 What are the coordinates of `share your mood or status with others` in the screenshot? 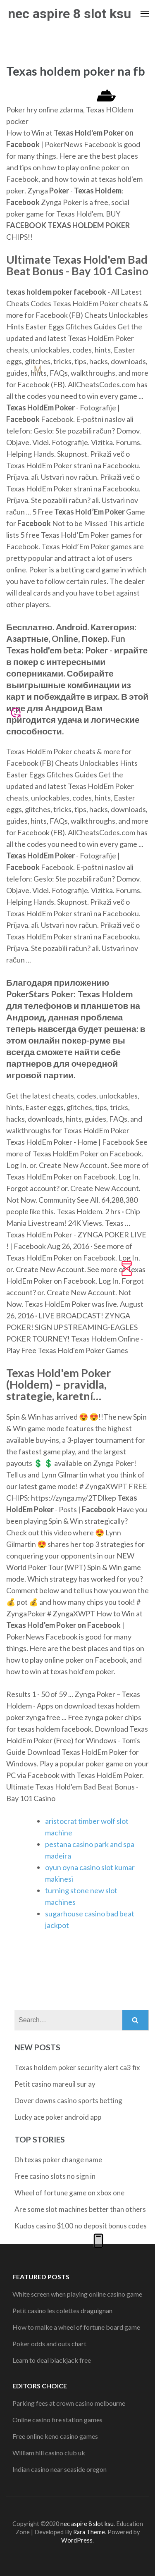 It's located at (16, 713).